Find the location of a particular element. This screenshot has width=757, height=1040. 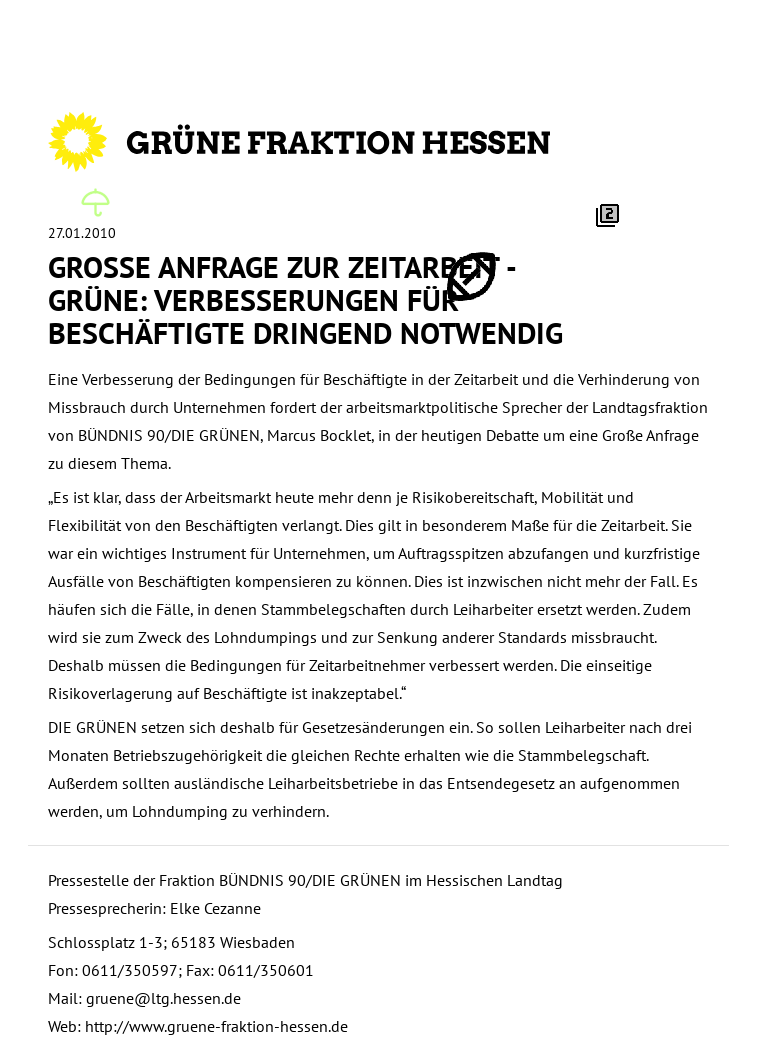

view sports scores and updates is located at coordinates (471, 276).